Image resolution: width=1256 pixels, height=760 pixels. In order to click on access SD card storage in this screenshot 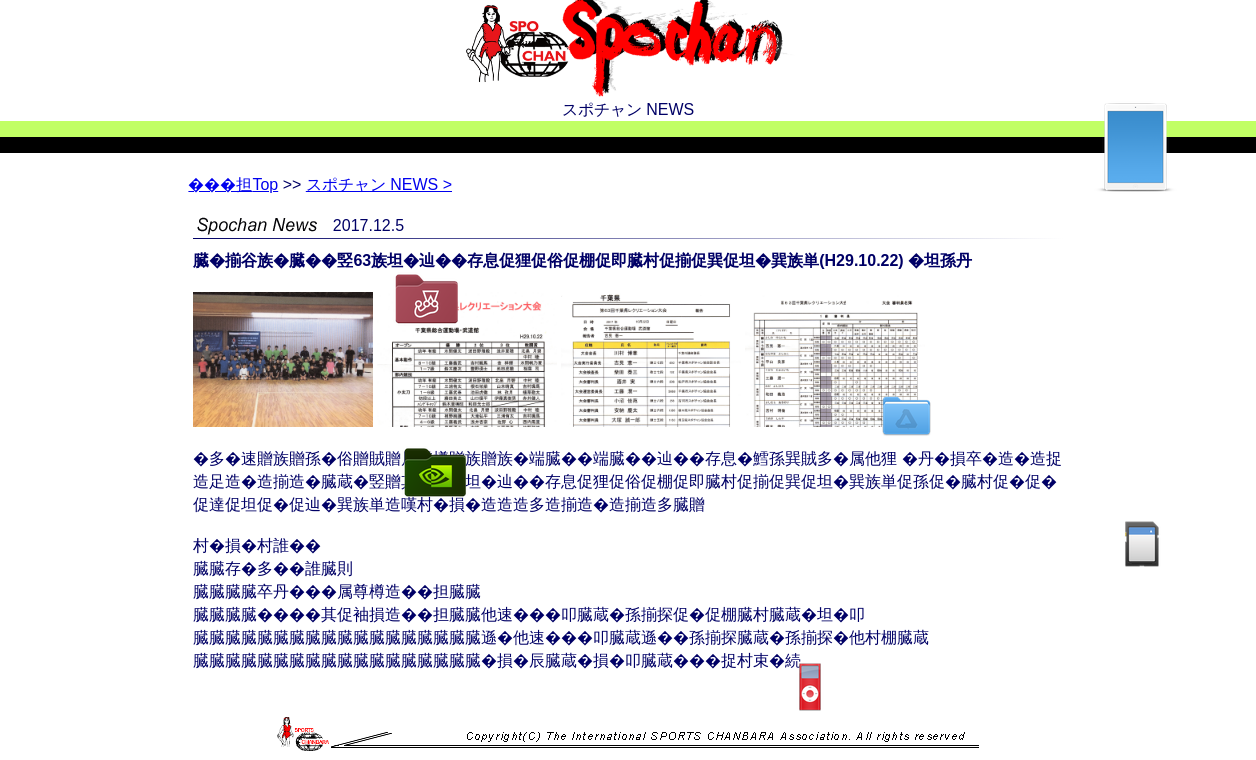, I will do `click(1142, 544)`.